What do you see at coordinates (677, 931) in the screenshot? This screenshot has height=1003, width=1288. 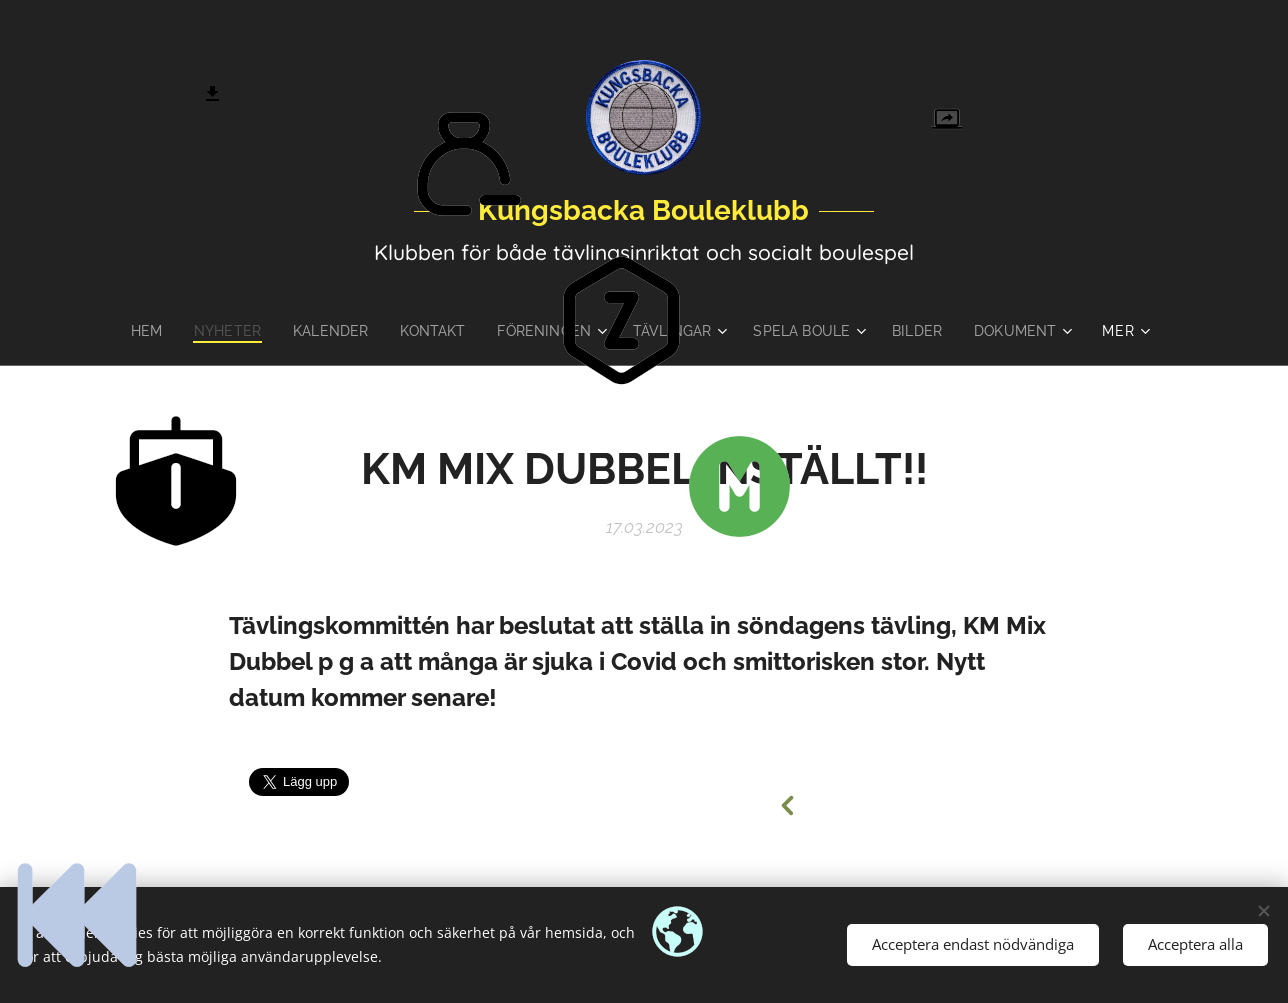 I see `switch to global or worldwide view` at bounding box center [677, 931].